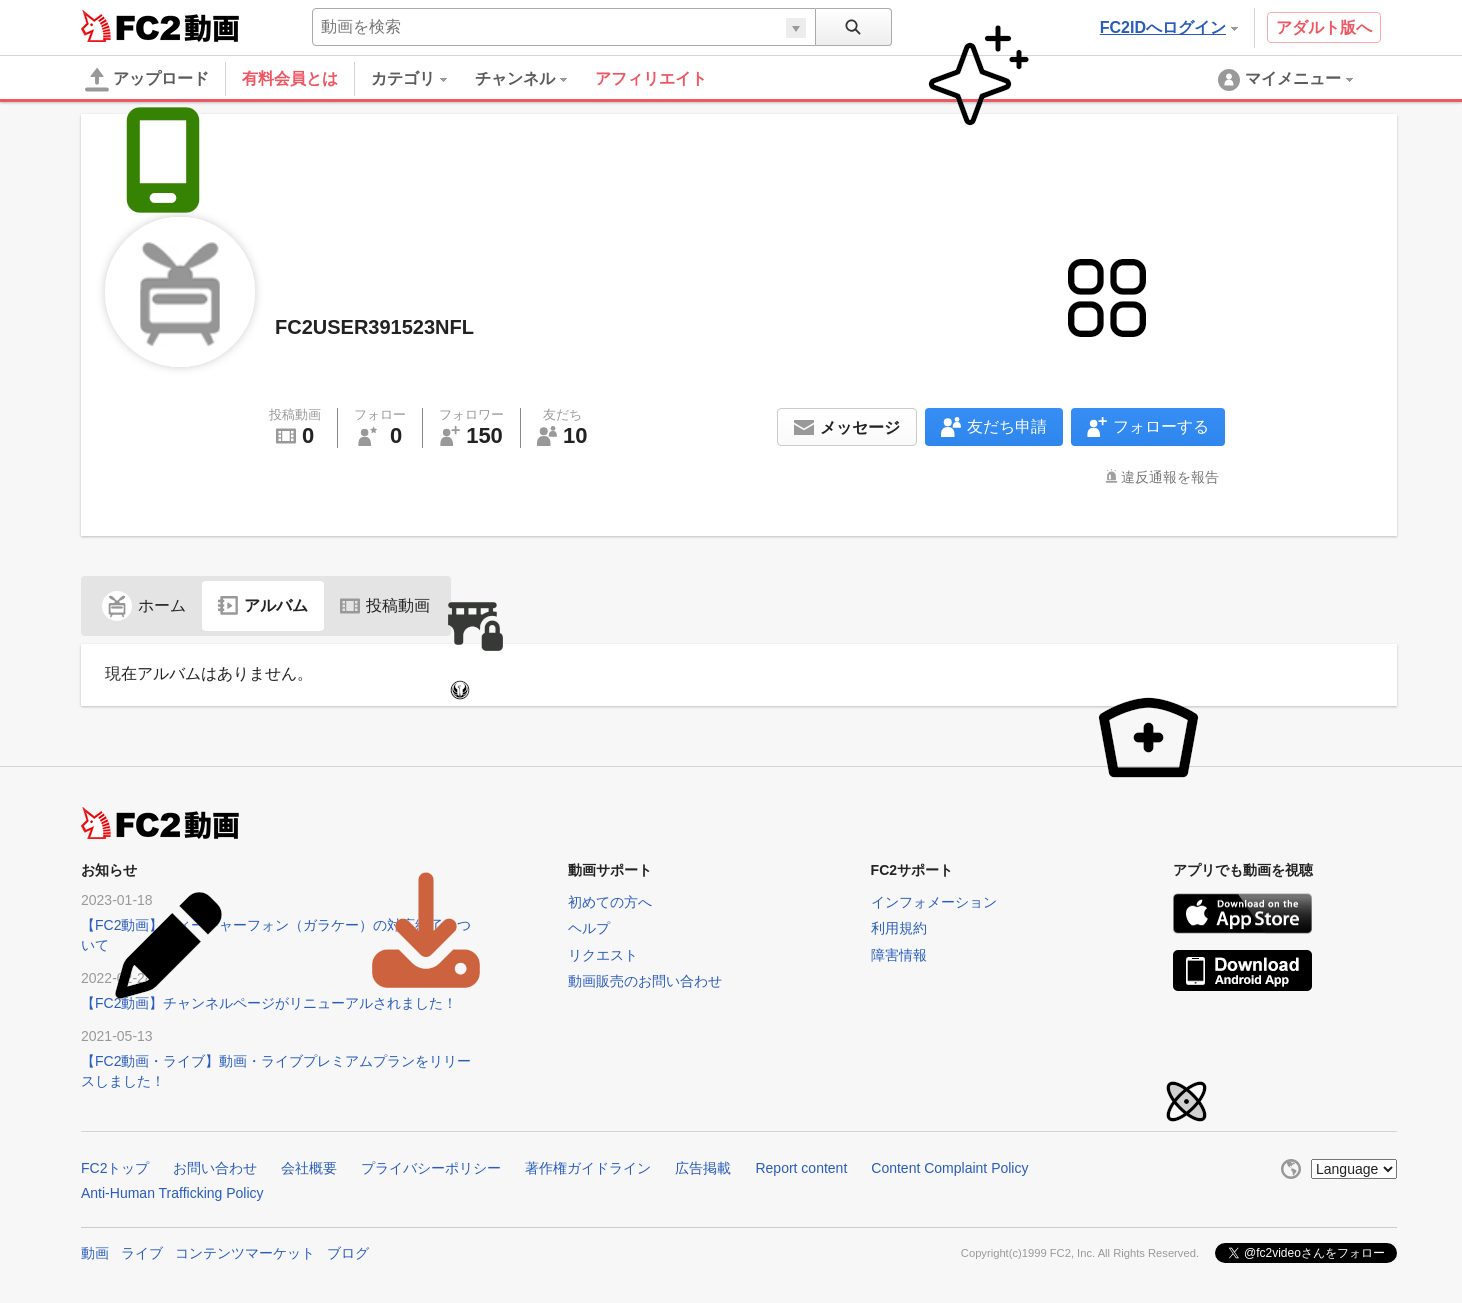  I want to click on indicates a locked or secured bridge crossing, so click(475, 623).